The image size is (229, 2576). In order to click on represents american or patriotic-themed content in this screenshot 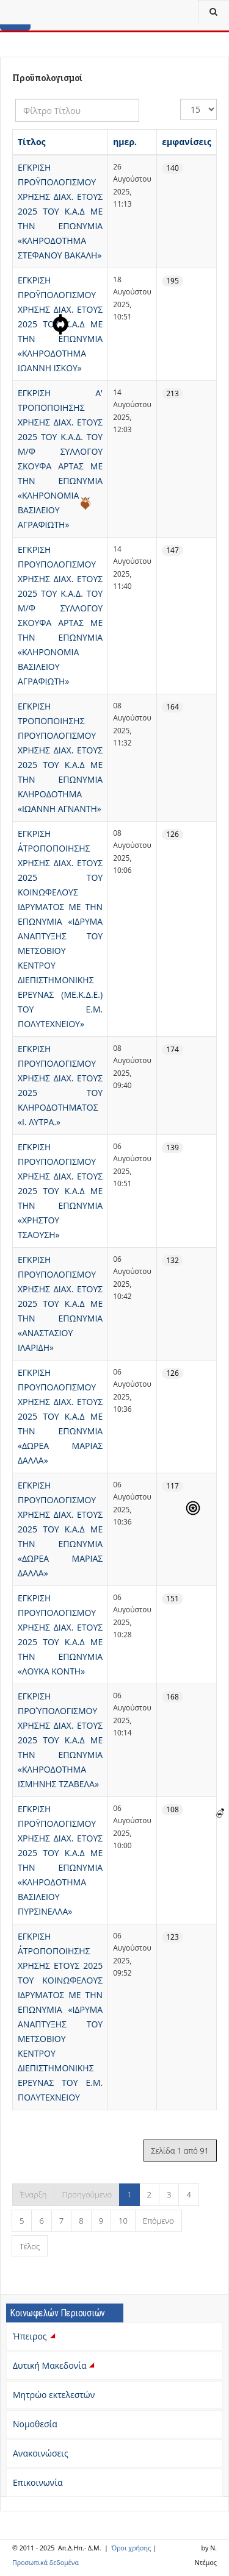, I will do `click(193, 1508)`.